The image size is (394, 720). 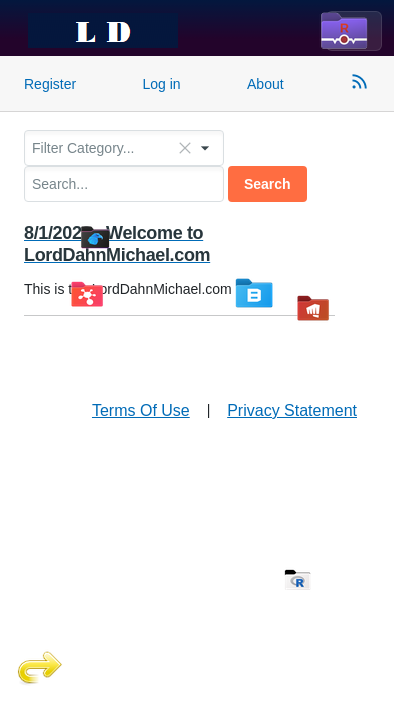 What do you see at coordinates (87, 295) in the screenshot?
I see `open folder containing mindmap files` at bounding box center [87, 295].